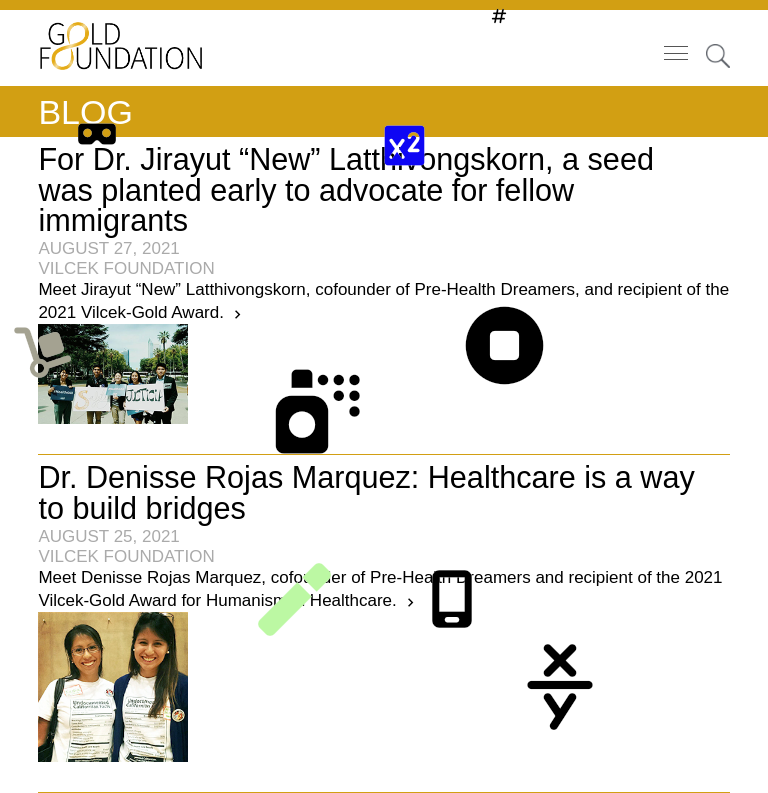 Image resolution: width=768 pixels, height=793 pixels. I want to click on add or search hashtags, so click(499, 16).